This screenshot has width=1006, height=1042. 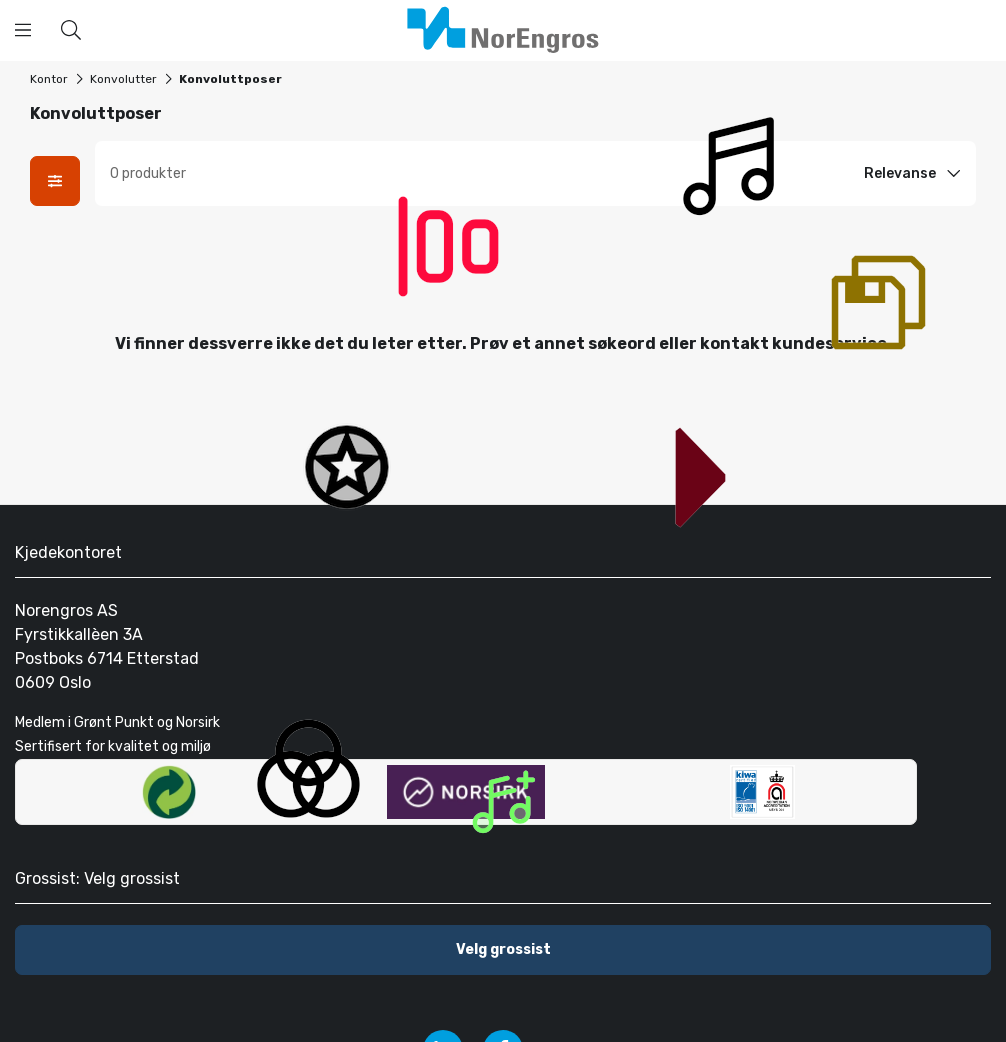 I want to click on indicates overlapping or shared data between three sets, so click(x=308, y=770).